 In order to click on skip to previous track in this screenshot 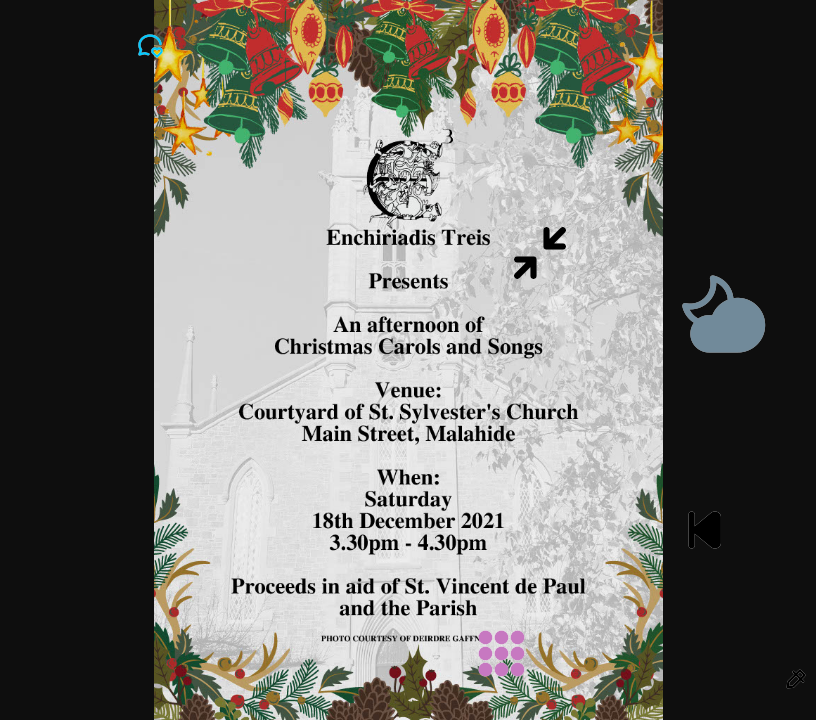, I will do `click(704, 530)`.